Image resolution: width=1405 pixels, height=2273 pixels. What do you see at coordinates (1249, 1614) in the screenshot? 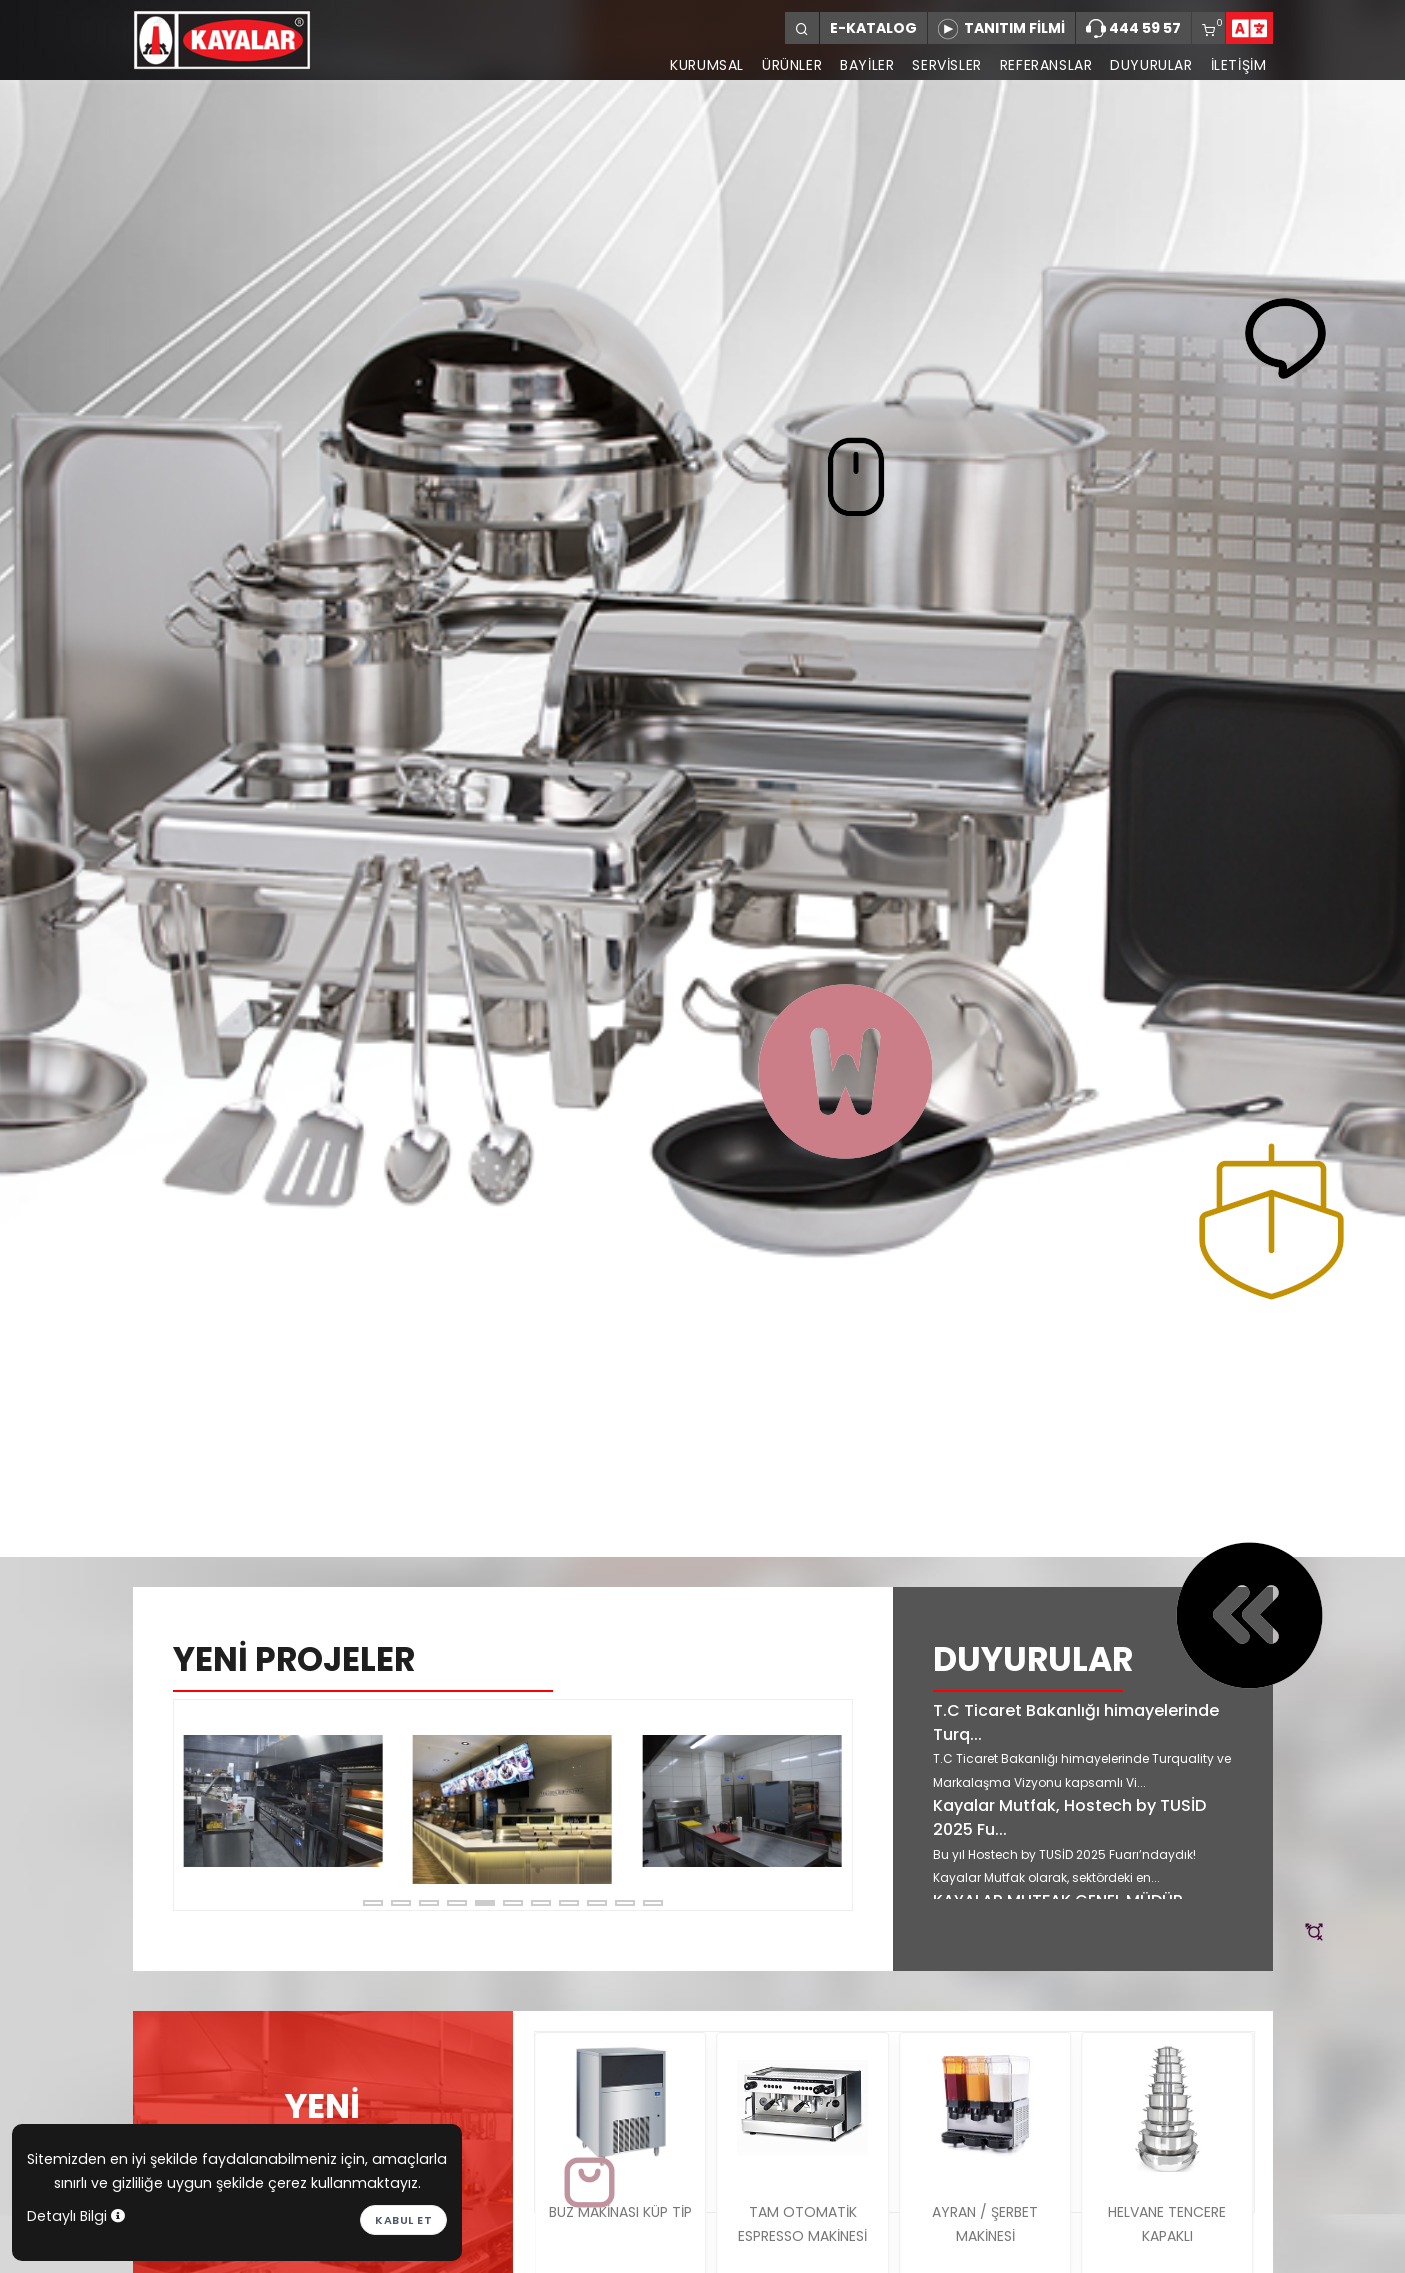
I see `go back to previous section` at bounding box center [1249, 1614].